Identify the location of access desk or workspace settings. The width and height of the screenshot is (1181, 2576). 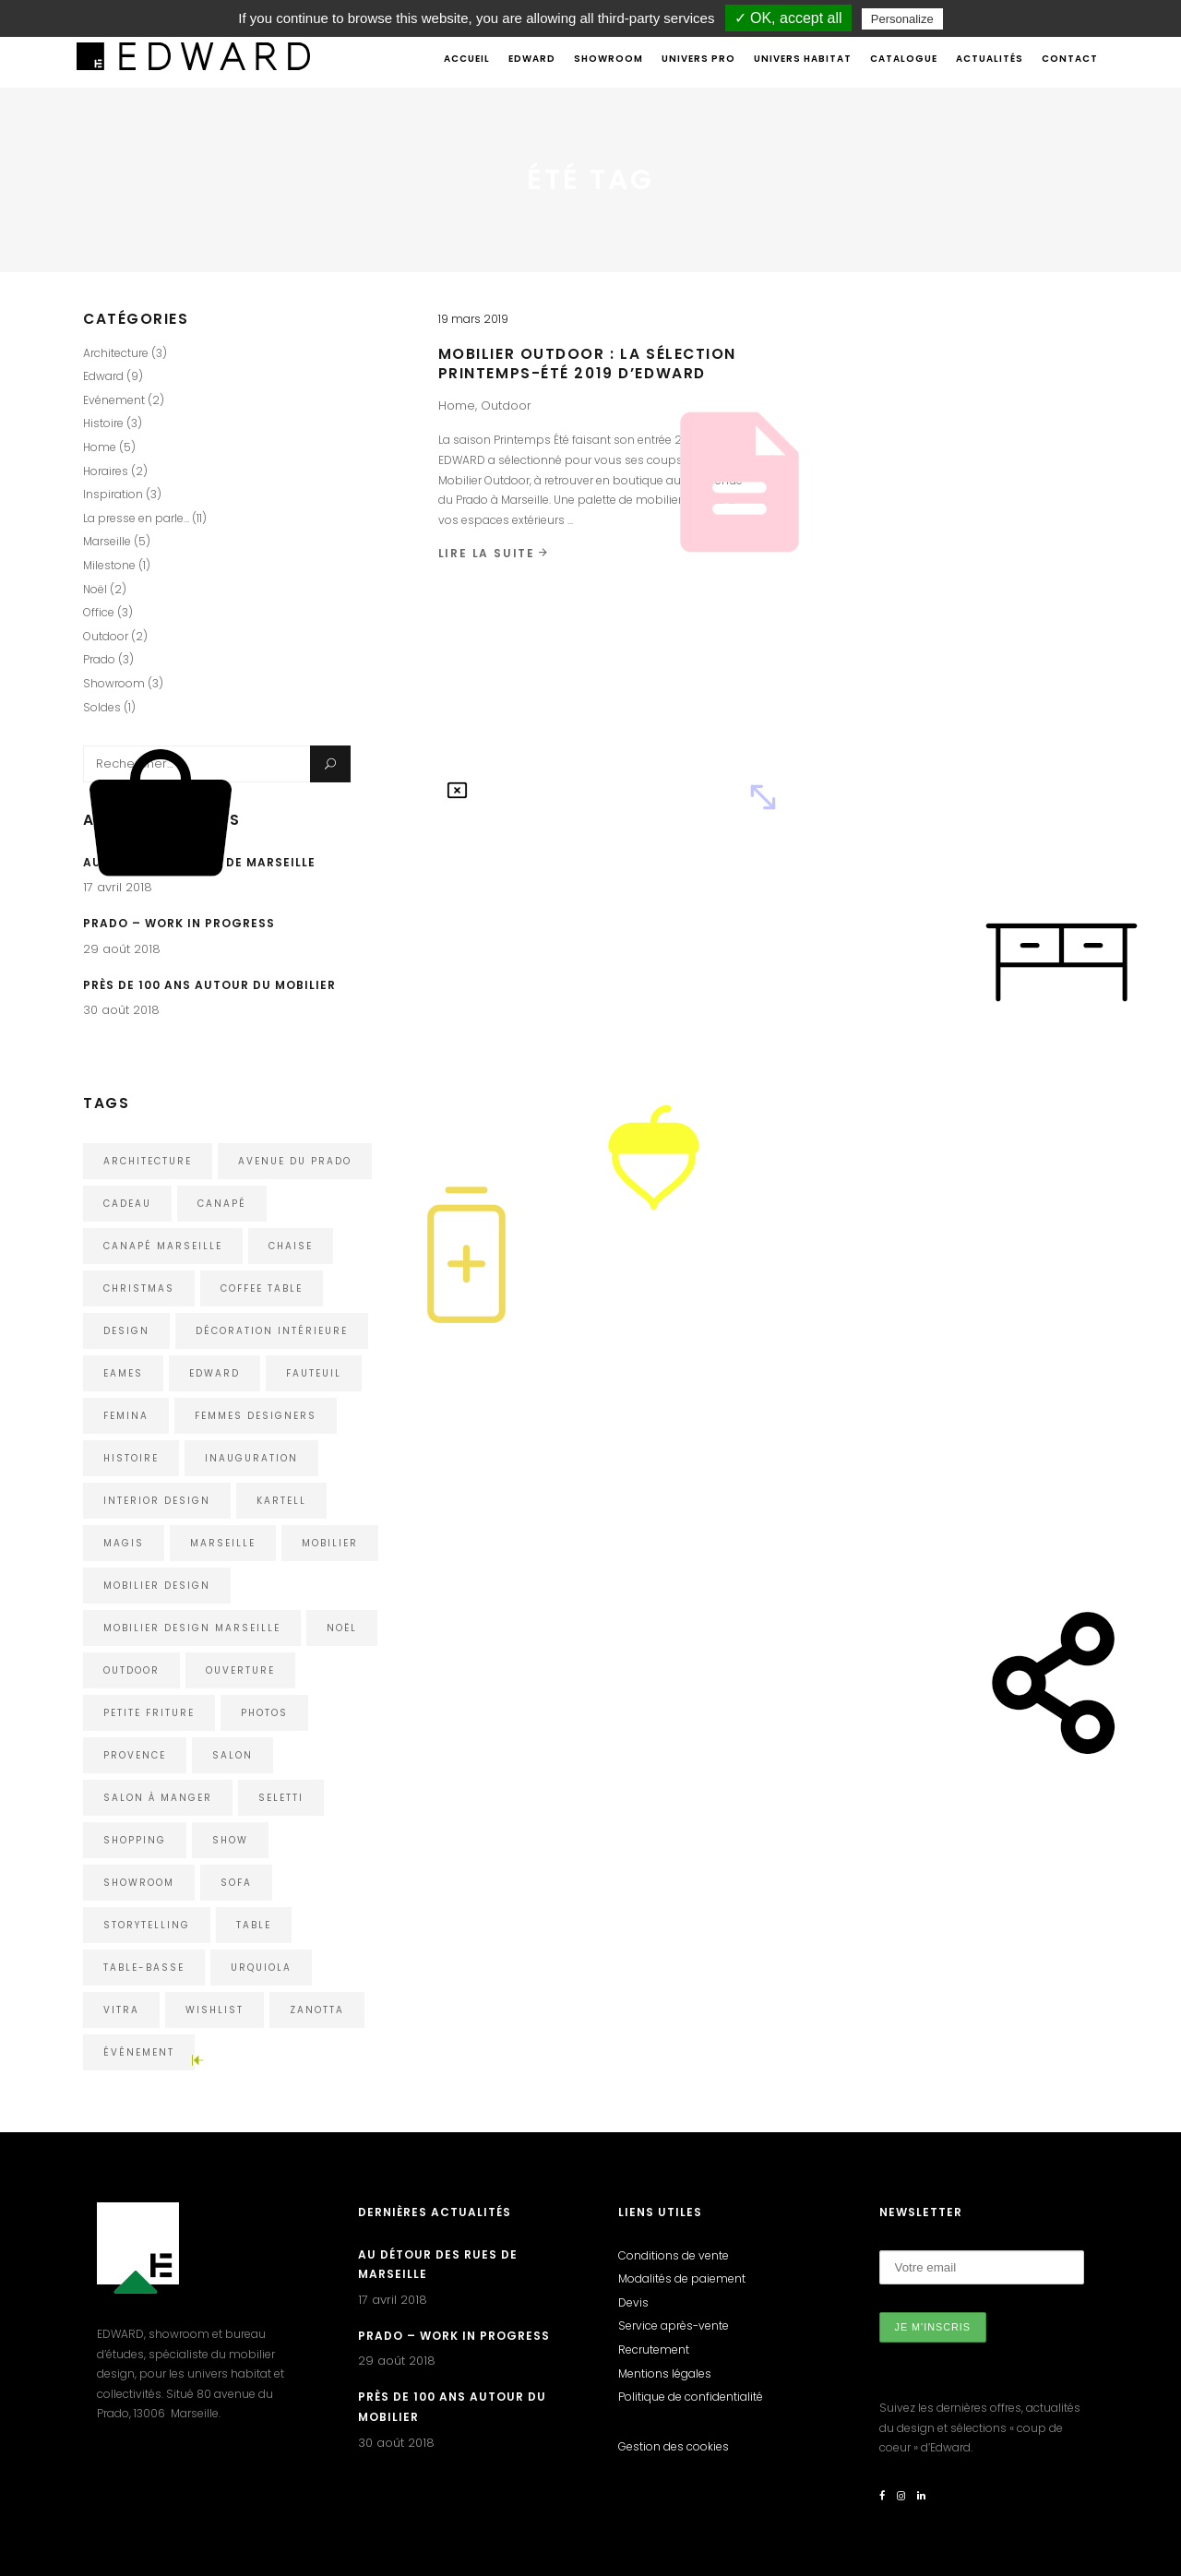
(1061, 960).